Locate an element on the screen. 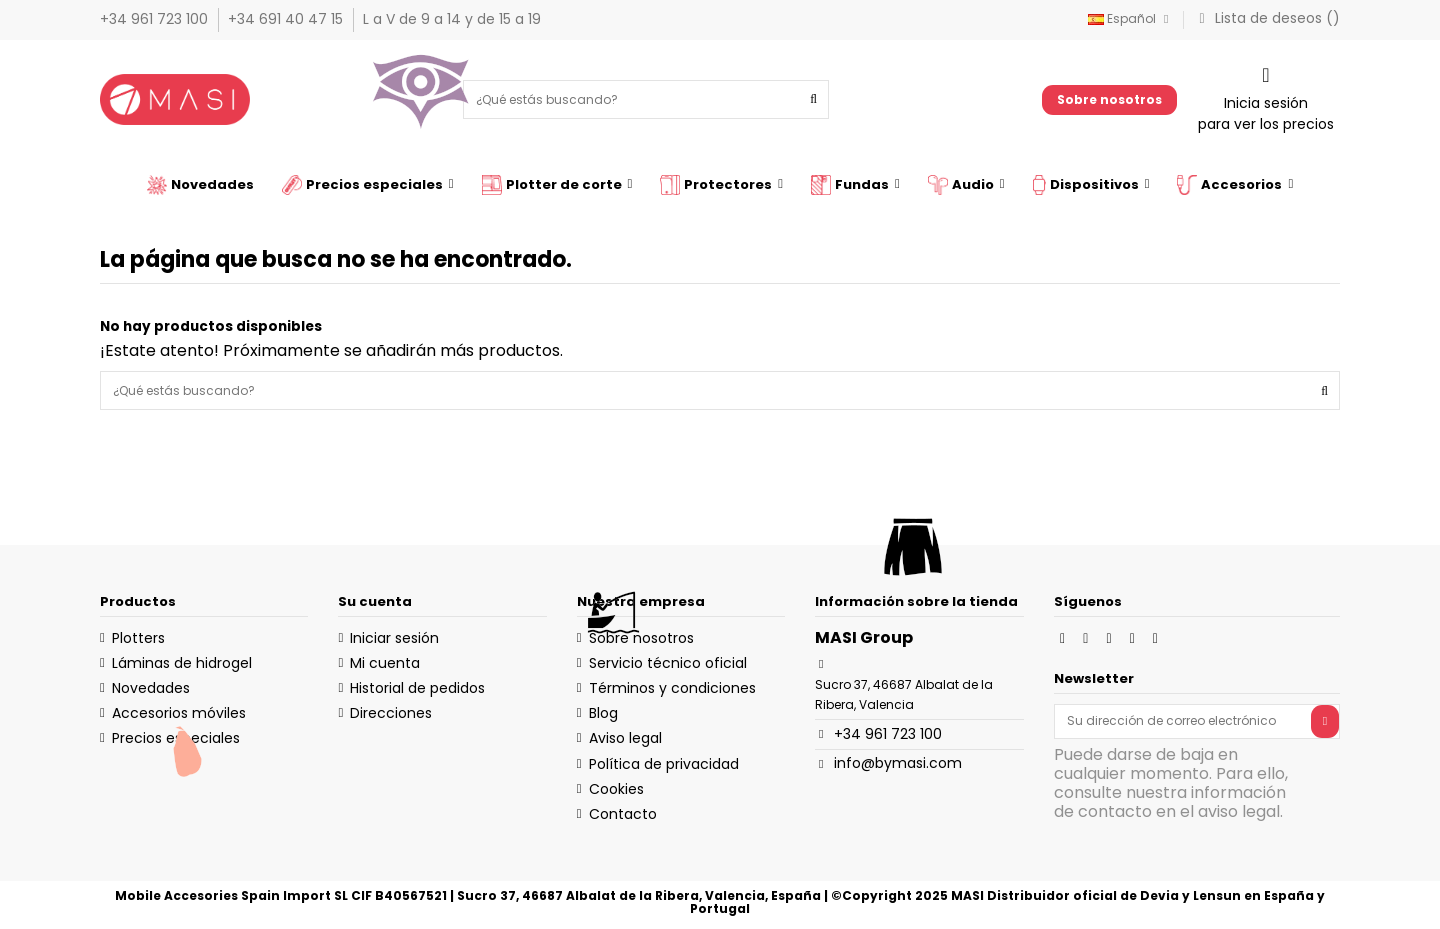  select Sri Lanka as your country or region is located at coordinates (187, 751).